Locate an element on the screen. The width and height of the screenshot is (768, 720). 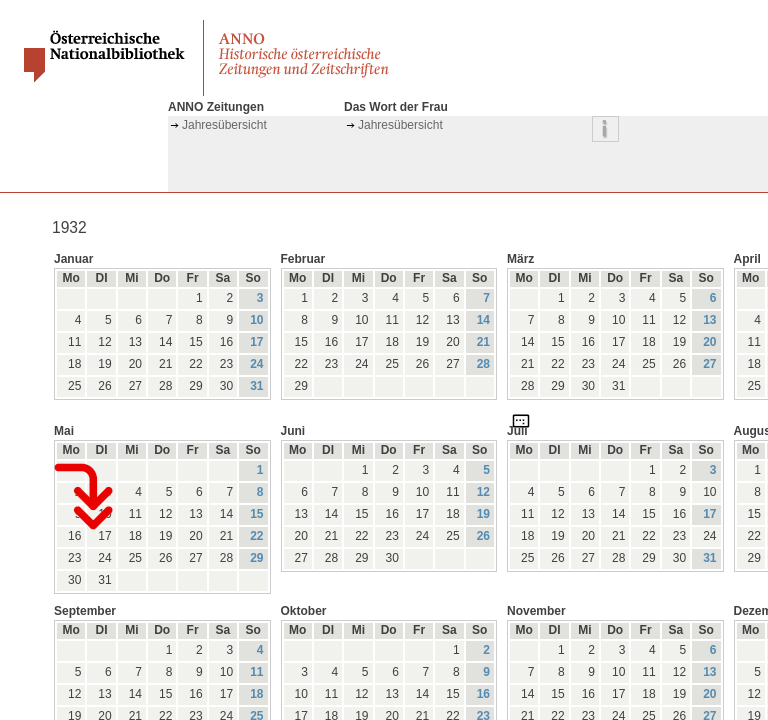
navigate to nested or sub-level content is located at coordinates (85, 498).